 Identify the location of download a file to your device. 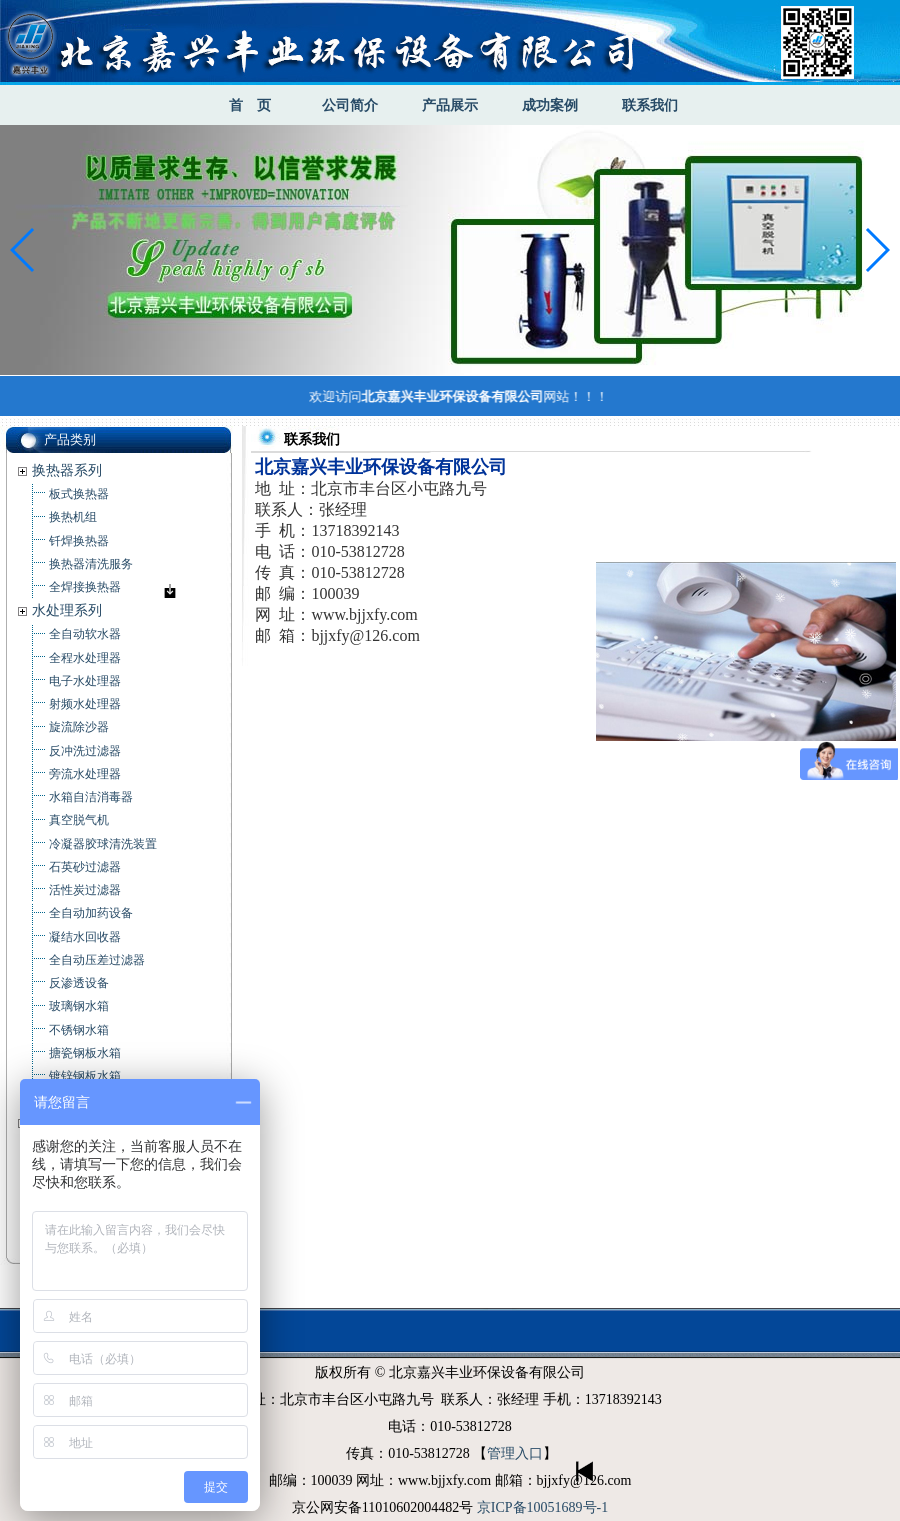
(170, 591).